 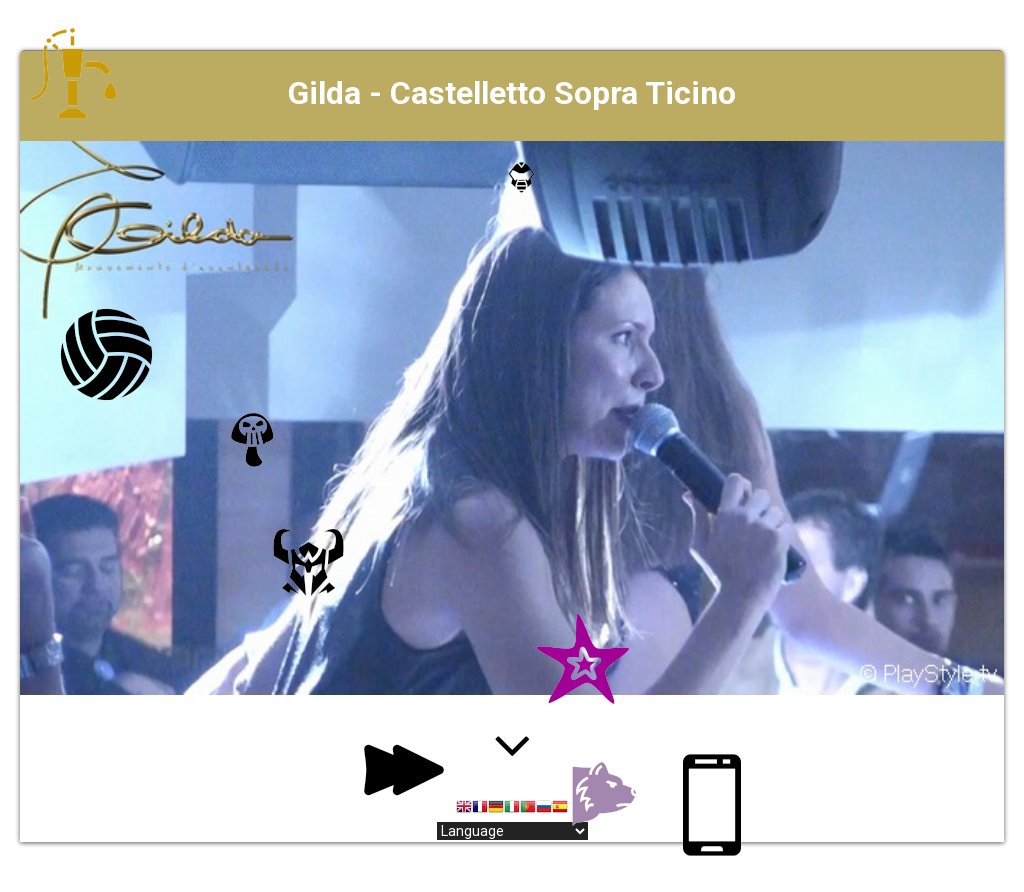 I want to click on manual water pump tool or equipment, so click(x=72, y=72).